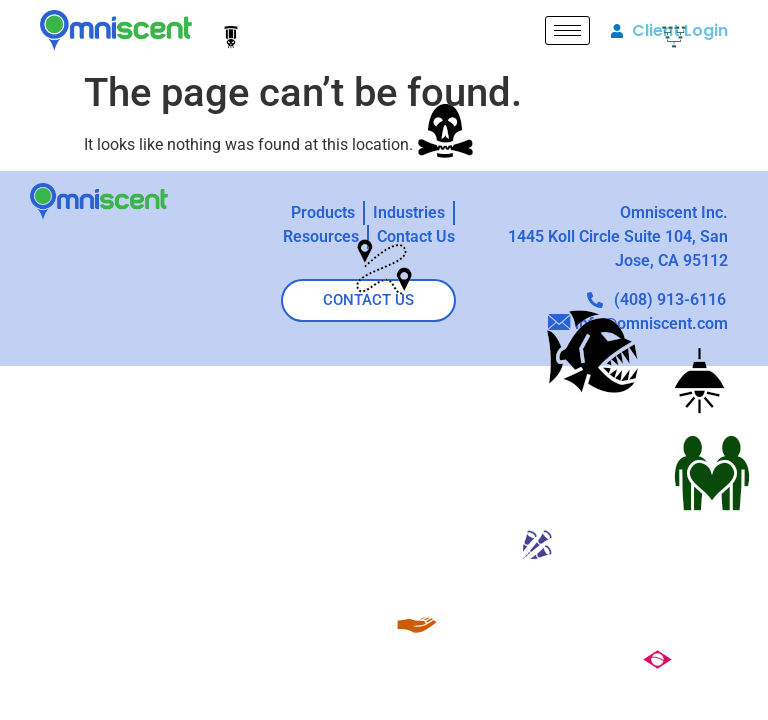  Describe the element at coordinates (537, 544) in the screenshot. I see `play sound effects or celebration audio` at that location.